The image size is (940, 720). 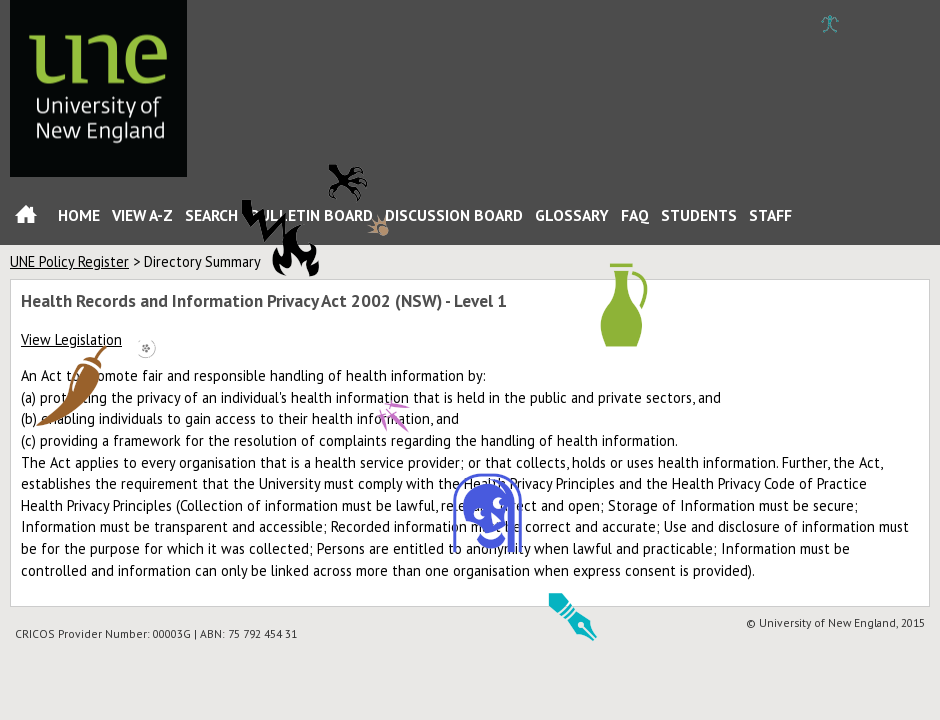 I want to click on select a beast or creature class in a game, so click(x=348, y=184).